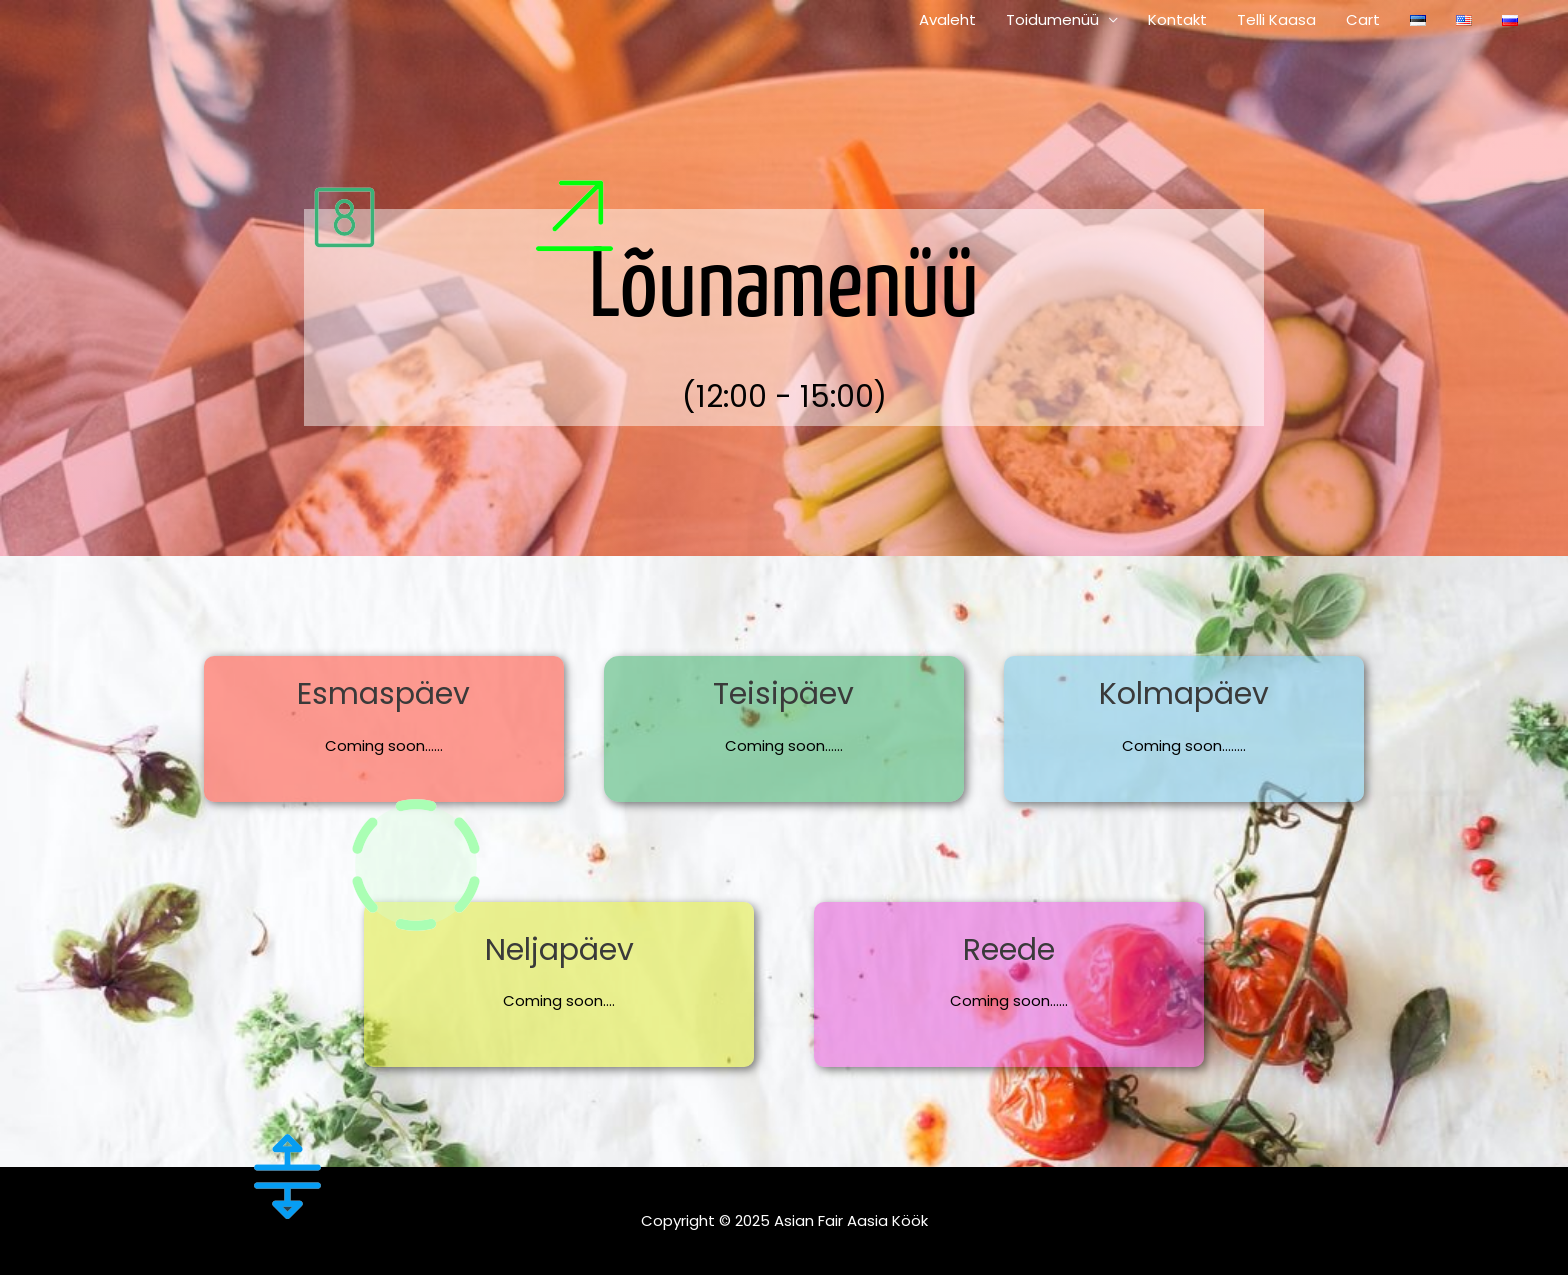  I want to click on split view vertically, so click(287, 1176).